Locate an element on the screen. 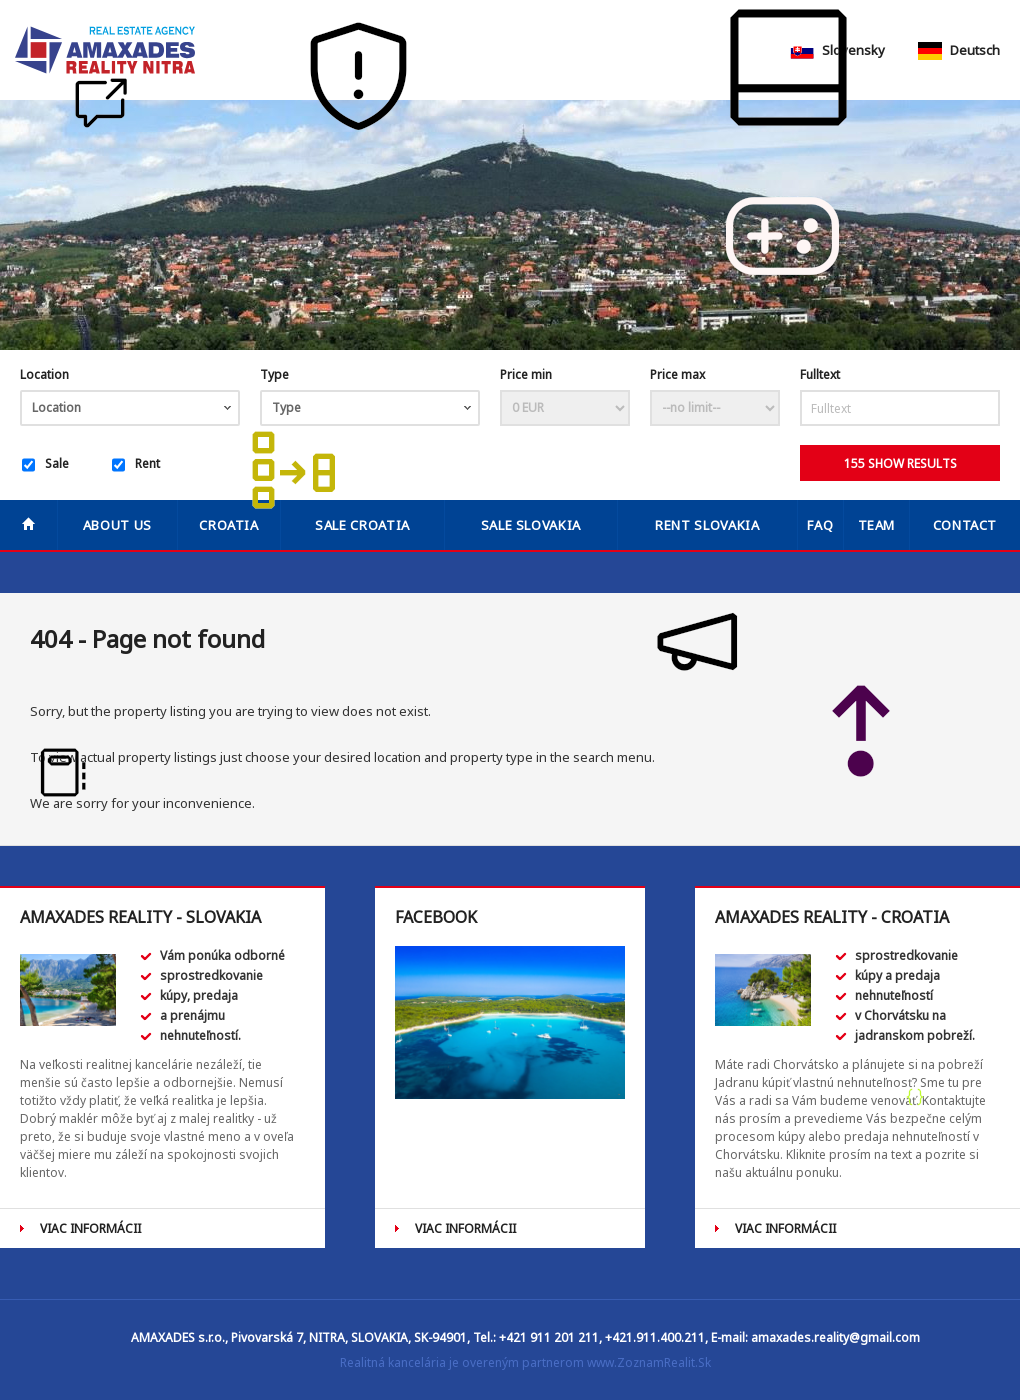  combine or merge multiple items into one is located at coordinates (291, 470).